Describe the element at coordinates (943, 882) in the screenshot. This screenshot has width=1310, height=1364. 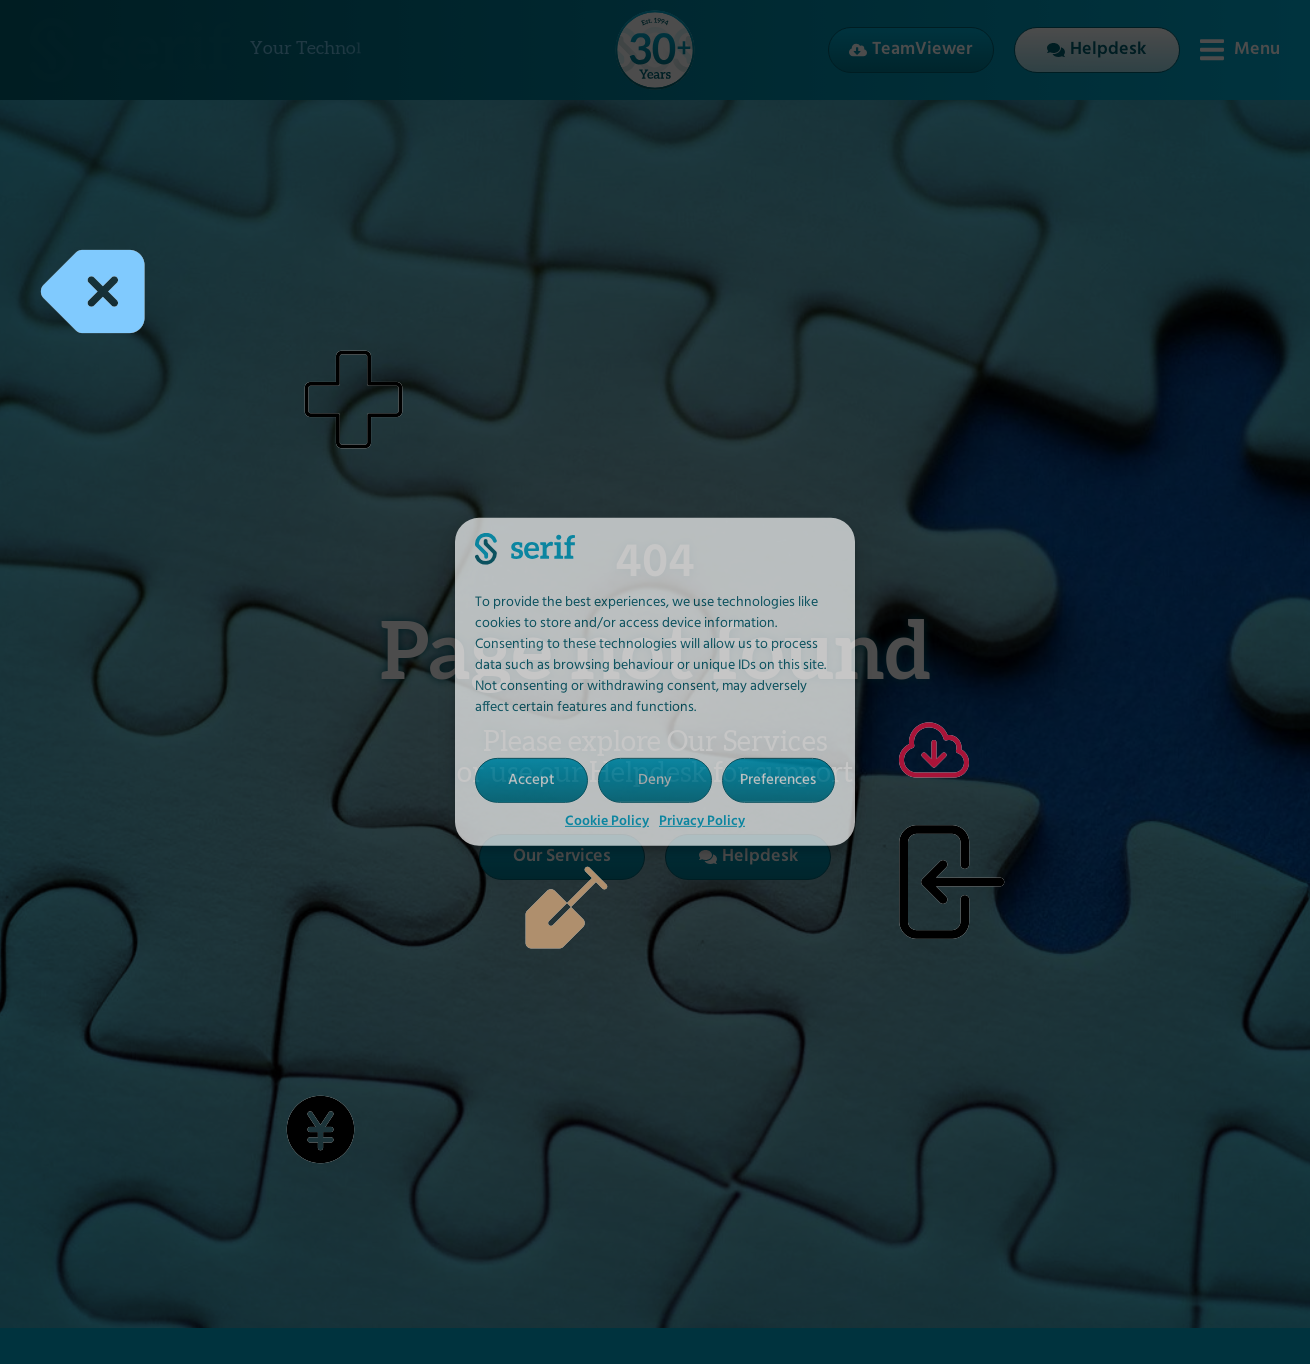
I see `log in to your account` at that location.